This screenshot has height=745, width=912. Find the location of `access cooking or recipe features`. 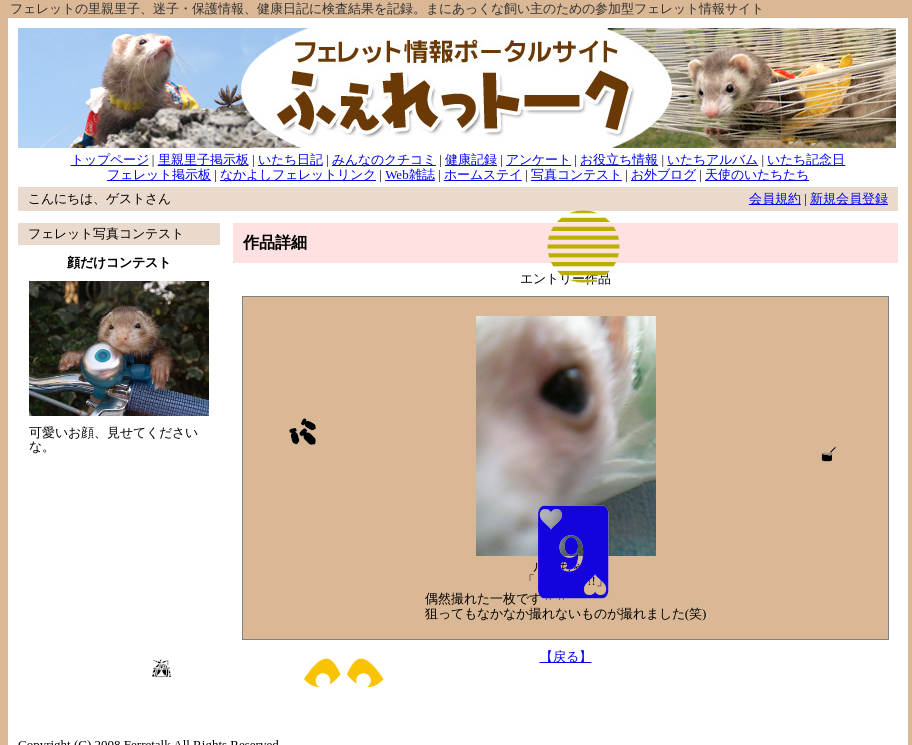

access cooking or recipe features is located at coordinates (829, 454).